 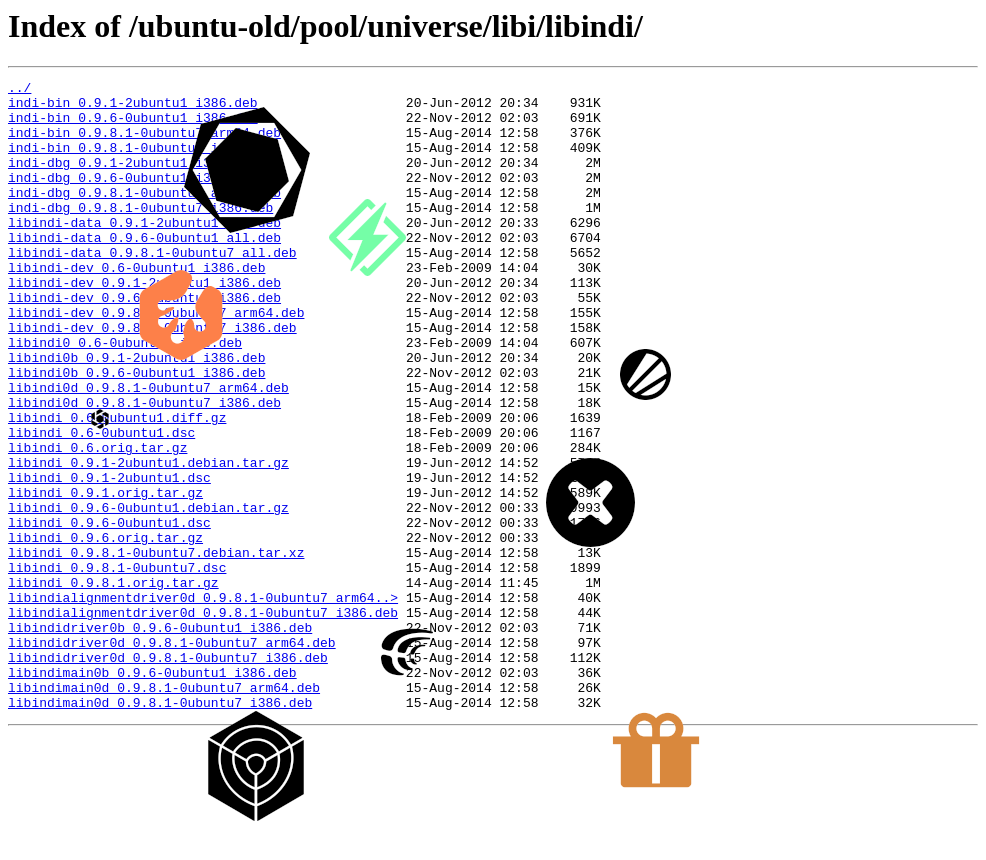 I want to click on open graphite application, so click(x=247, y=170).